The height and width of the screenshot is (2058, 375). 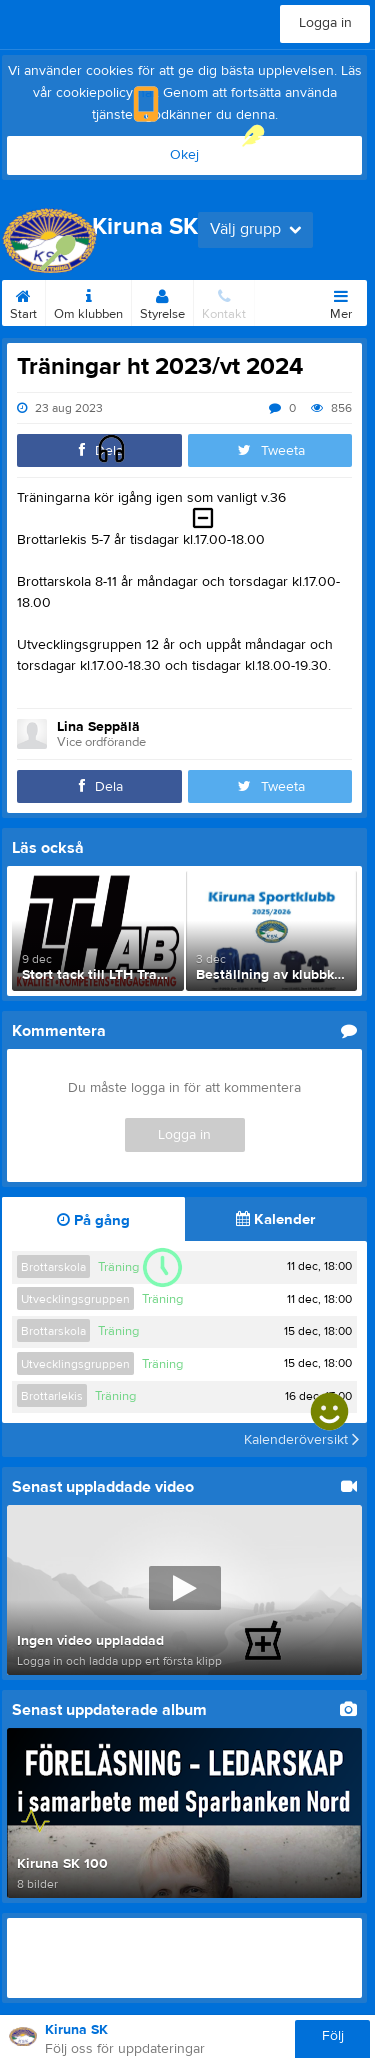 I want to click on add an emoji or reaction, so click(x=329, y=1411).